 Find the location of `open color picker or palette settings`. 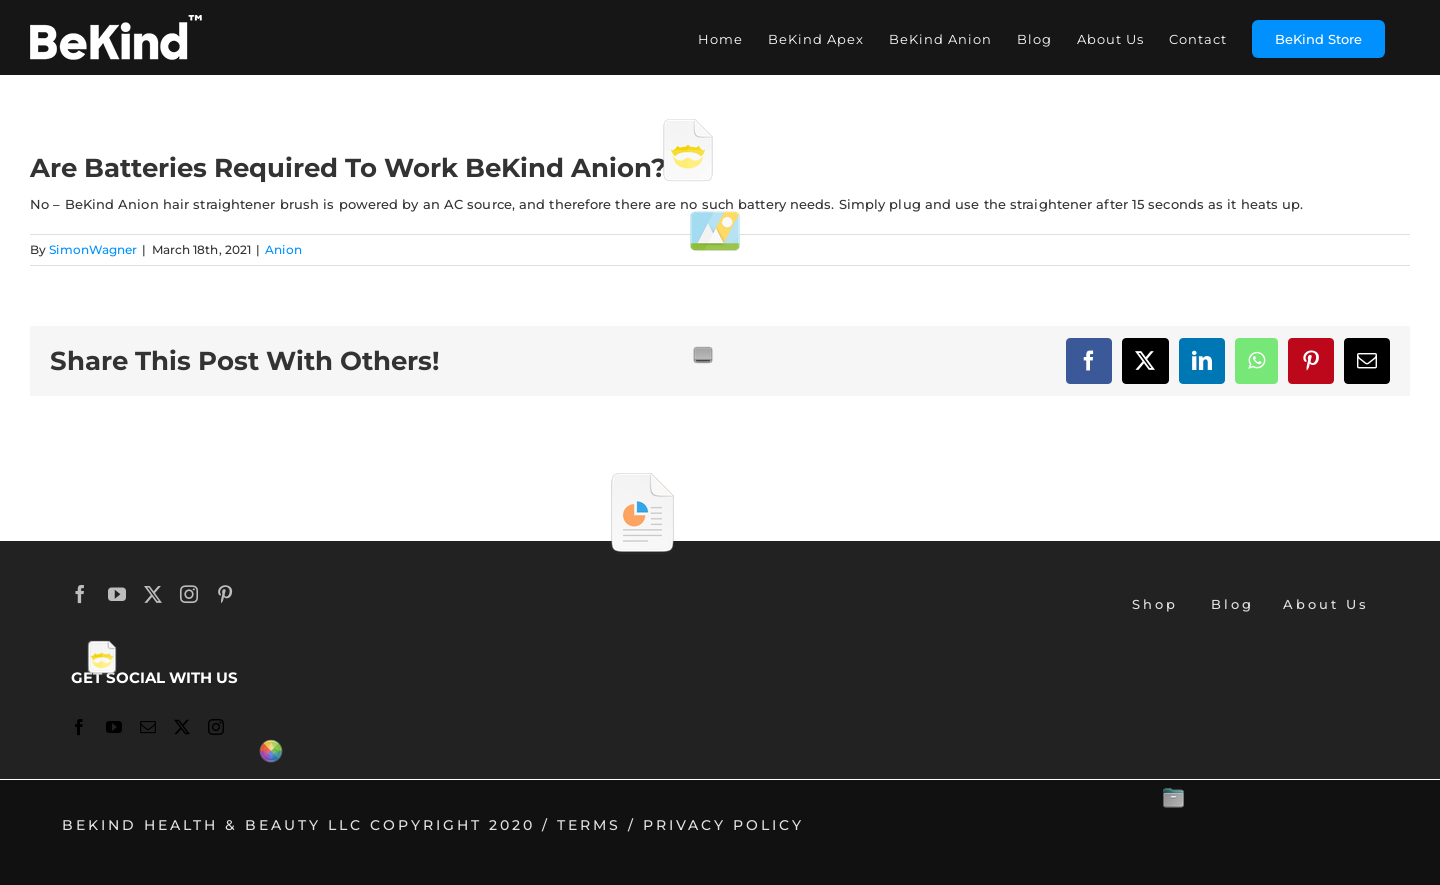

open color picker or palette settings is located at coordinates (271, 751).